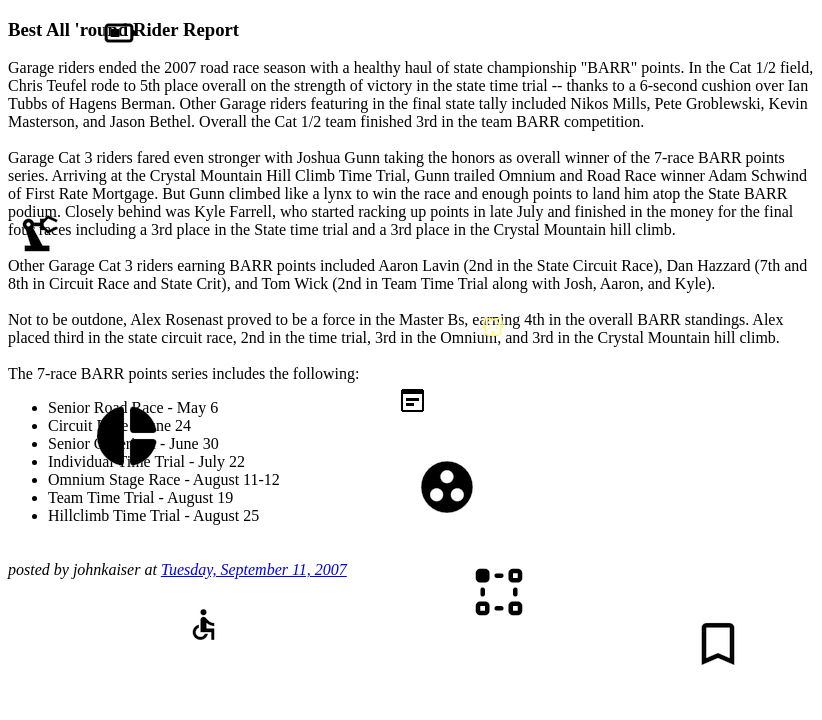  I want to click on indicates battery at 50% charge, so click(119, 33).